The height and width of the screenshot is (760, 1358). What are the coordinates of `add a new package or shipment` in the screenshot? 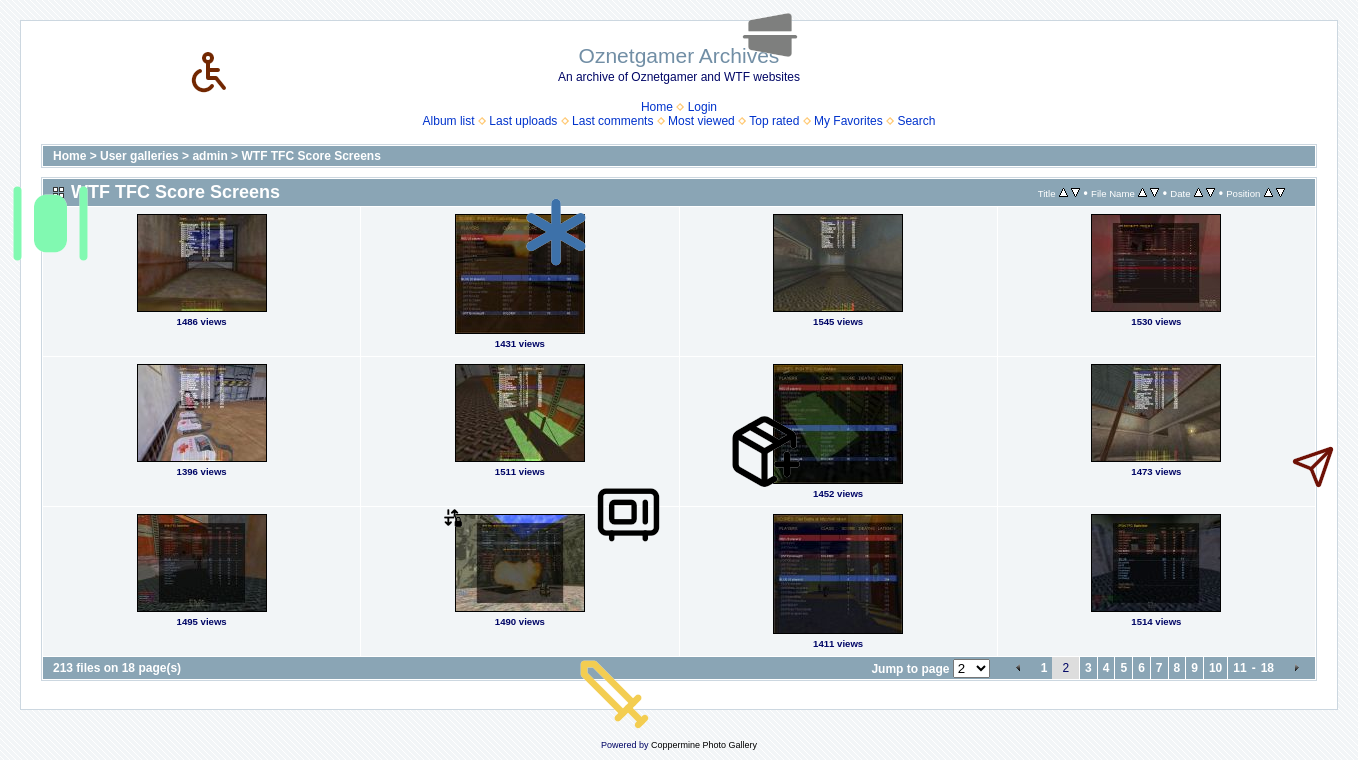 It's located at (764, 451).